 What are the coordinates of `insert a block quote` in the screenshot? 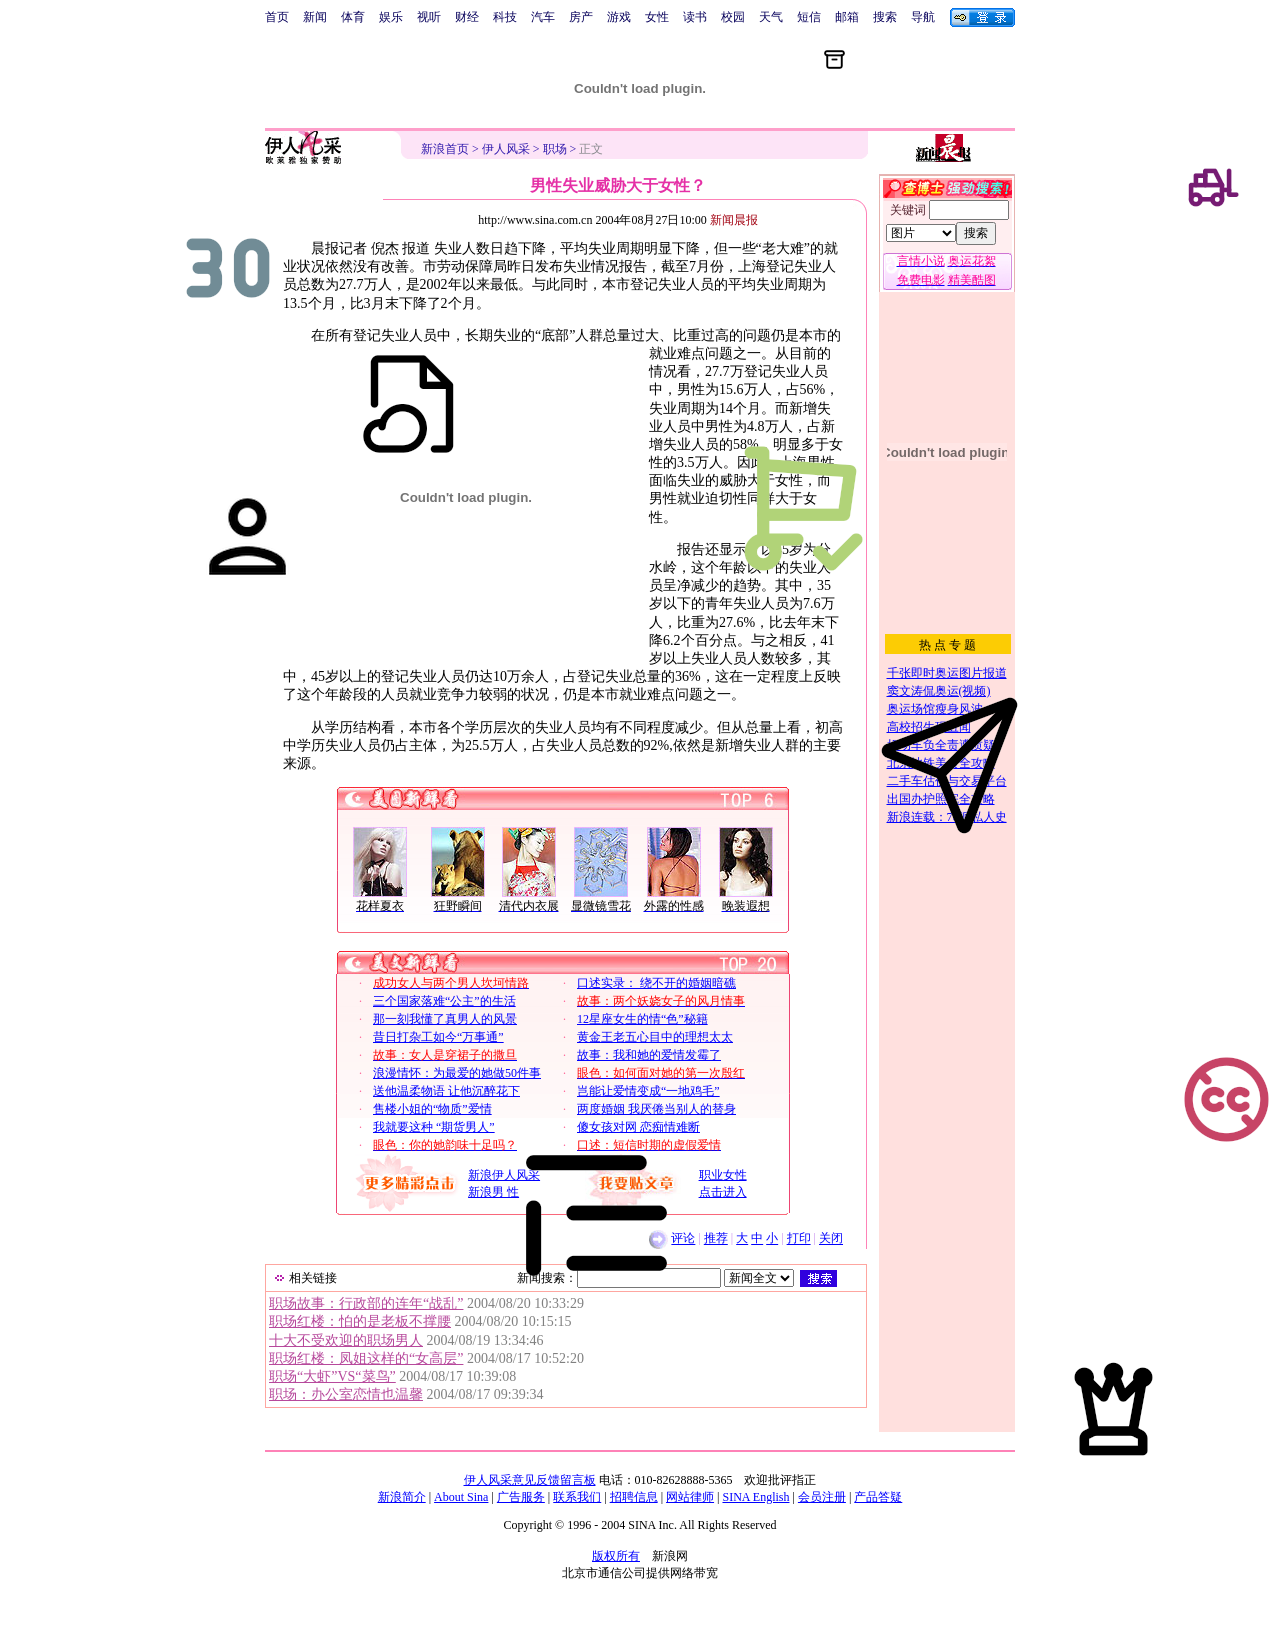 It's located at (596, 1210).